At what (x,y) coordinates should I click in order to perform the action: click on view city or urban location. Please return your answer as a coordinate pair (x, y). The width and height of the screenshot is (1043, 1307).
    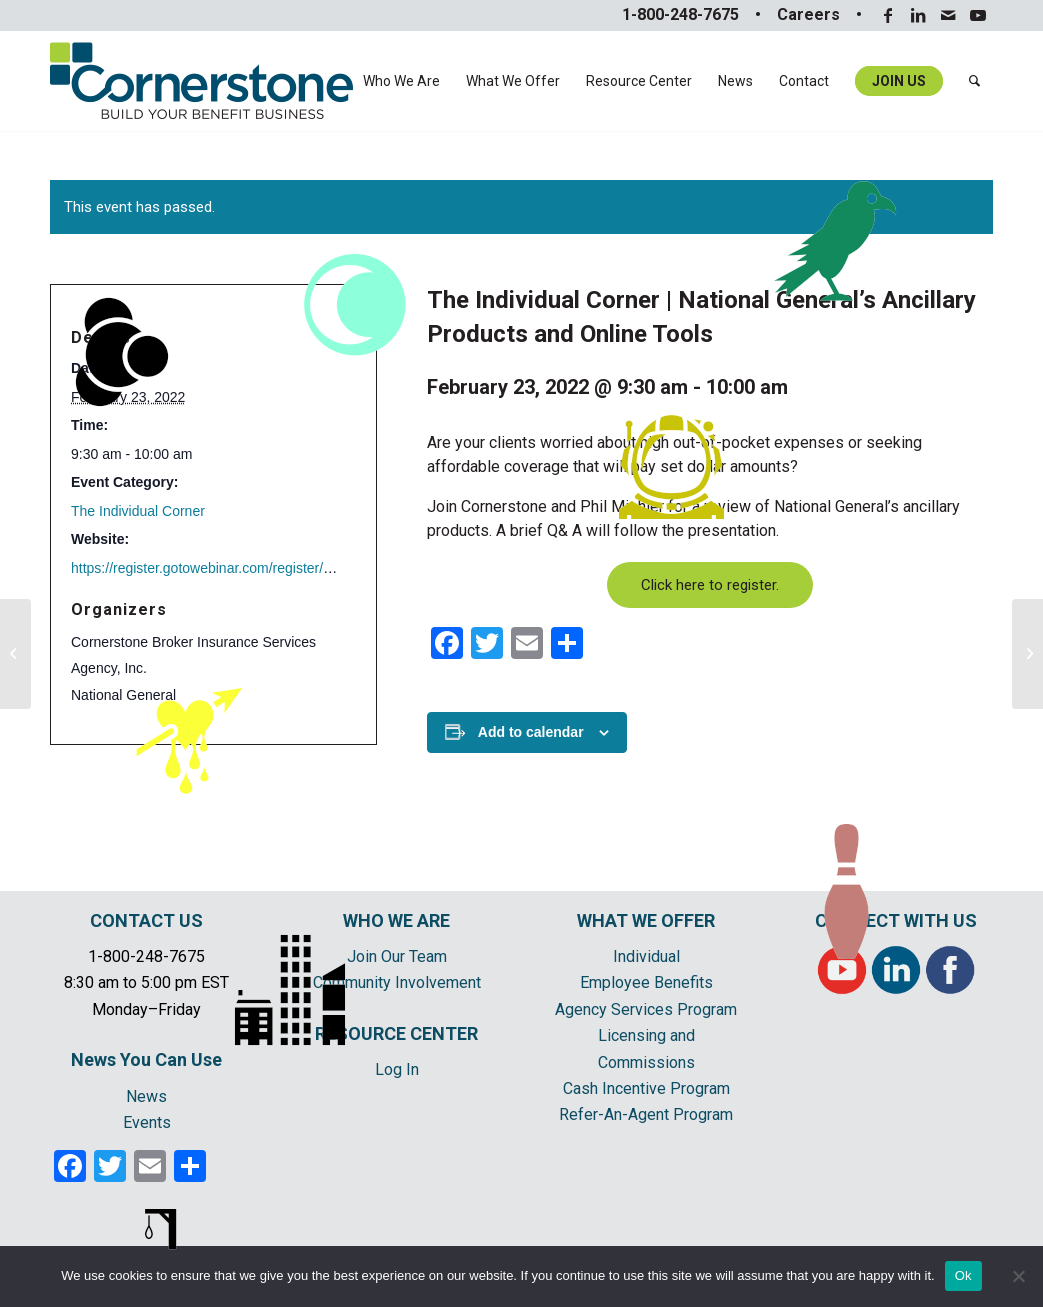
    Looking at the image, I should click on (290, 990).